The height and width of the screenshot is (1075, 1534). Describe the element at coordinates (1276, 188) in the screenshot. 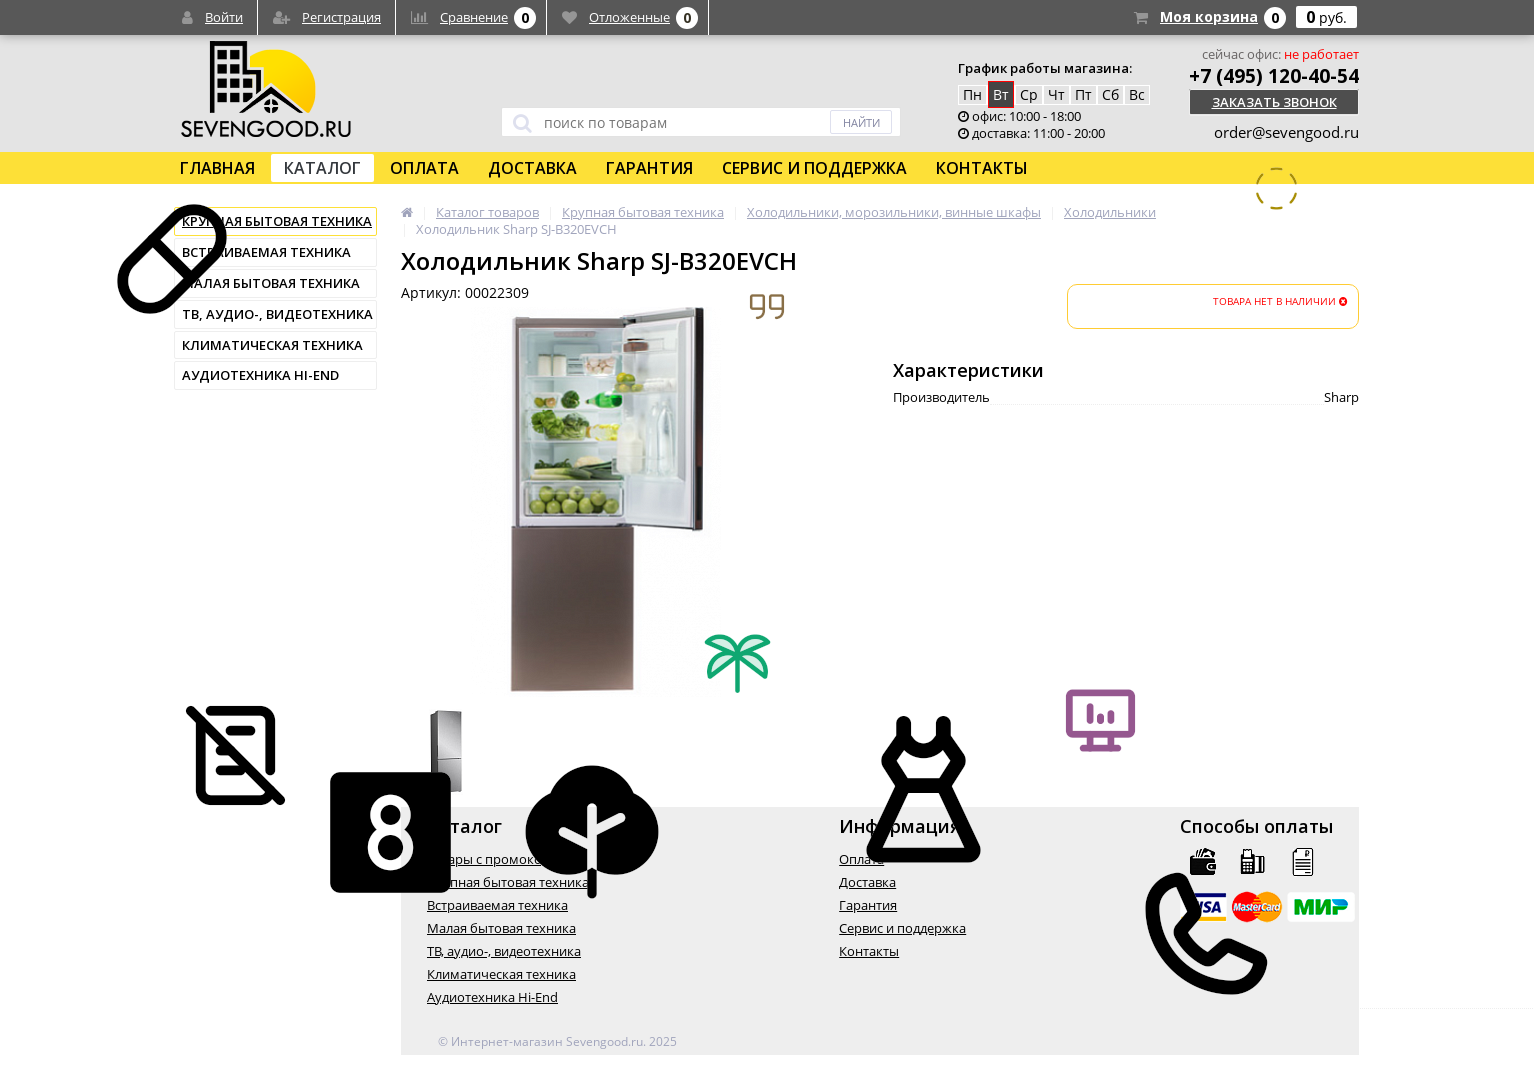

I see `indicates loading or processing in progress` at that location.